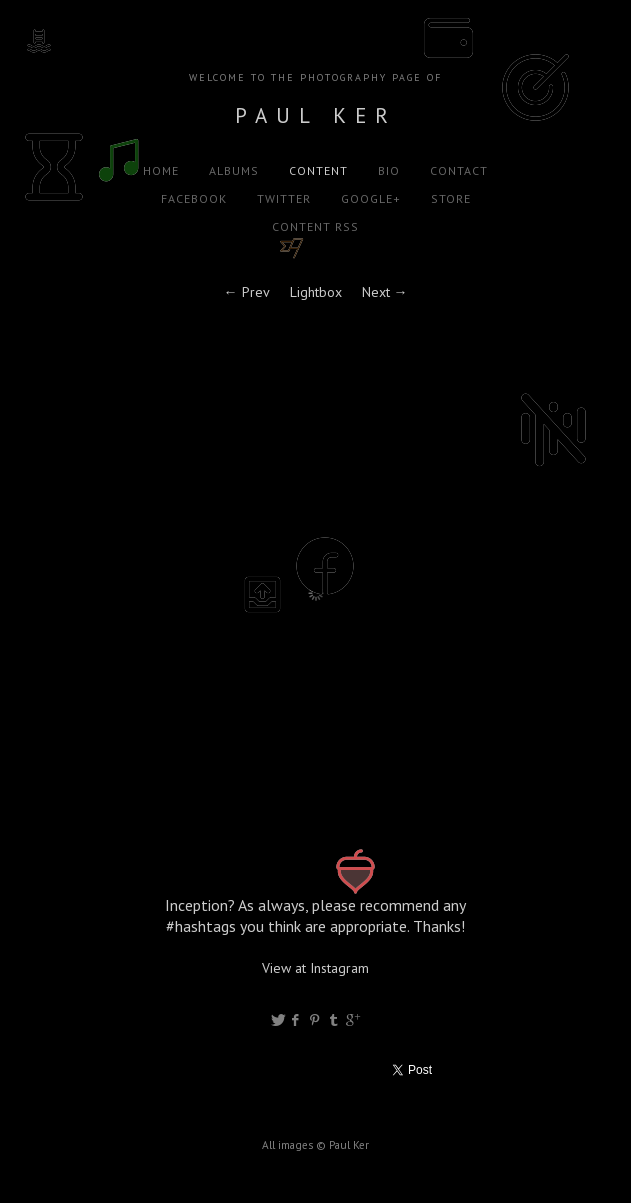 This screenshot has height=1203, width=631. What do you see at coordinates (291, 247) in the screenshot?
I see `flag or mark an item for follow-up` at bounding box center [291, 247].